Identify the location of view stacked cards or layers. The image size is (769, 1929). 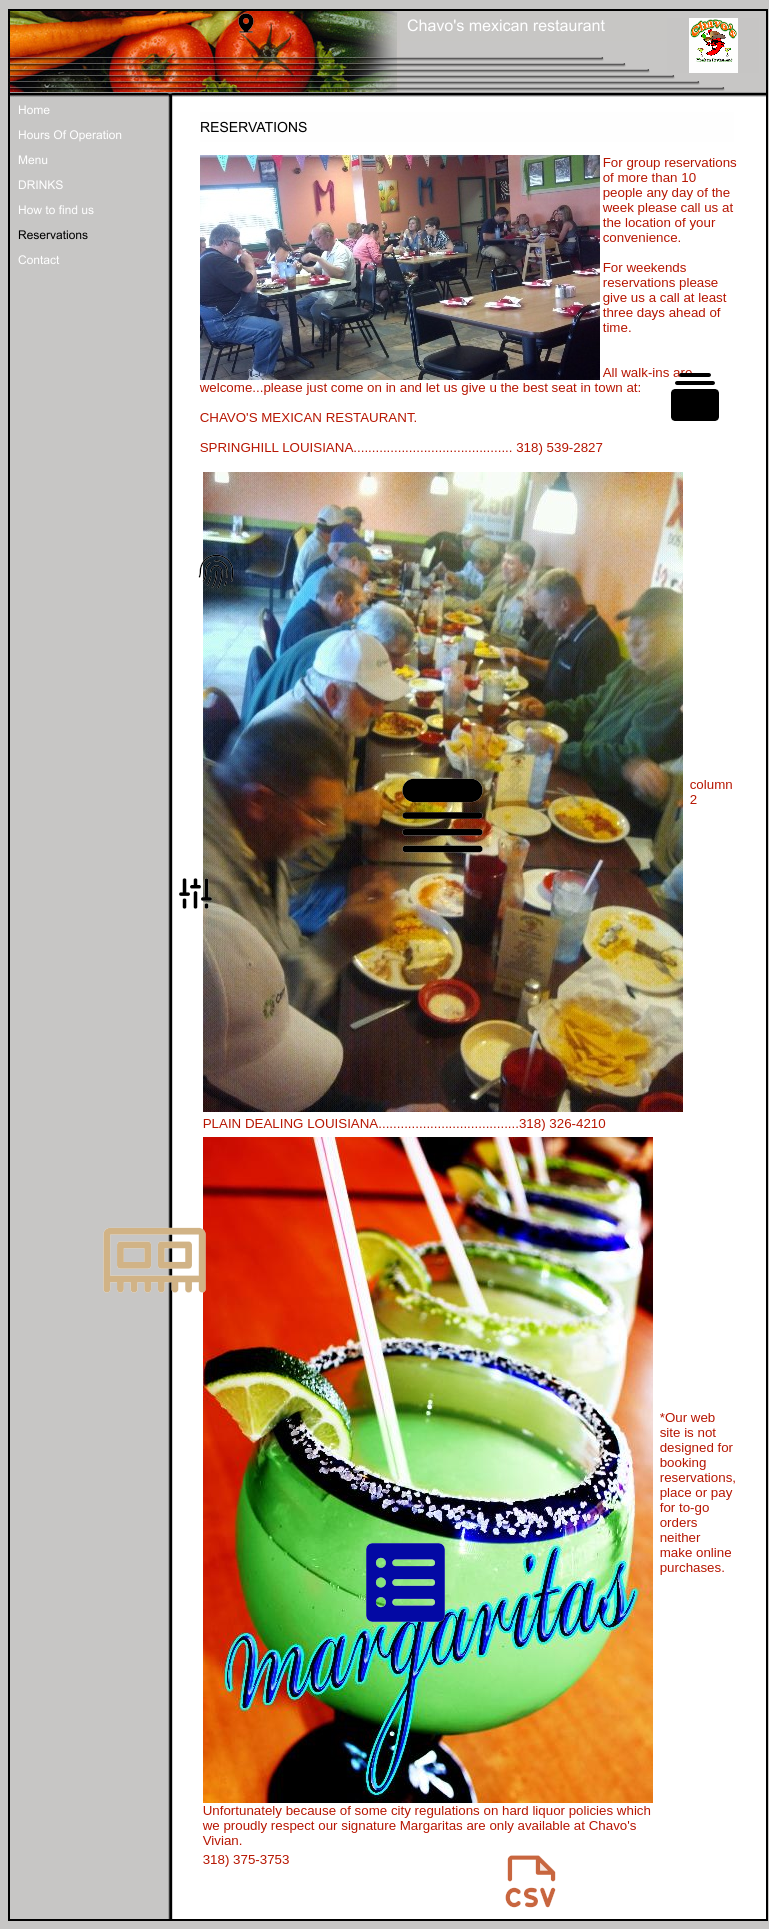
(695, 399).